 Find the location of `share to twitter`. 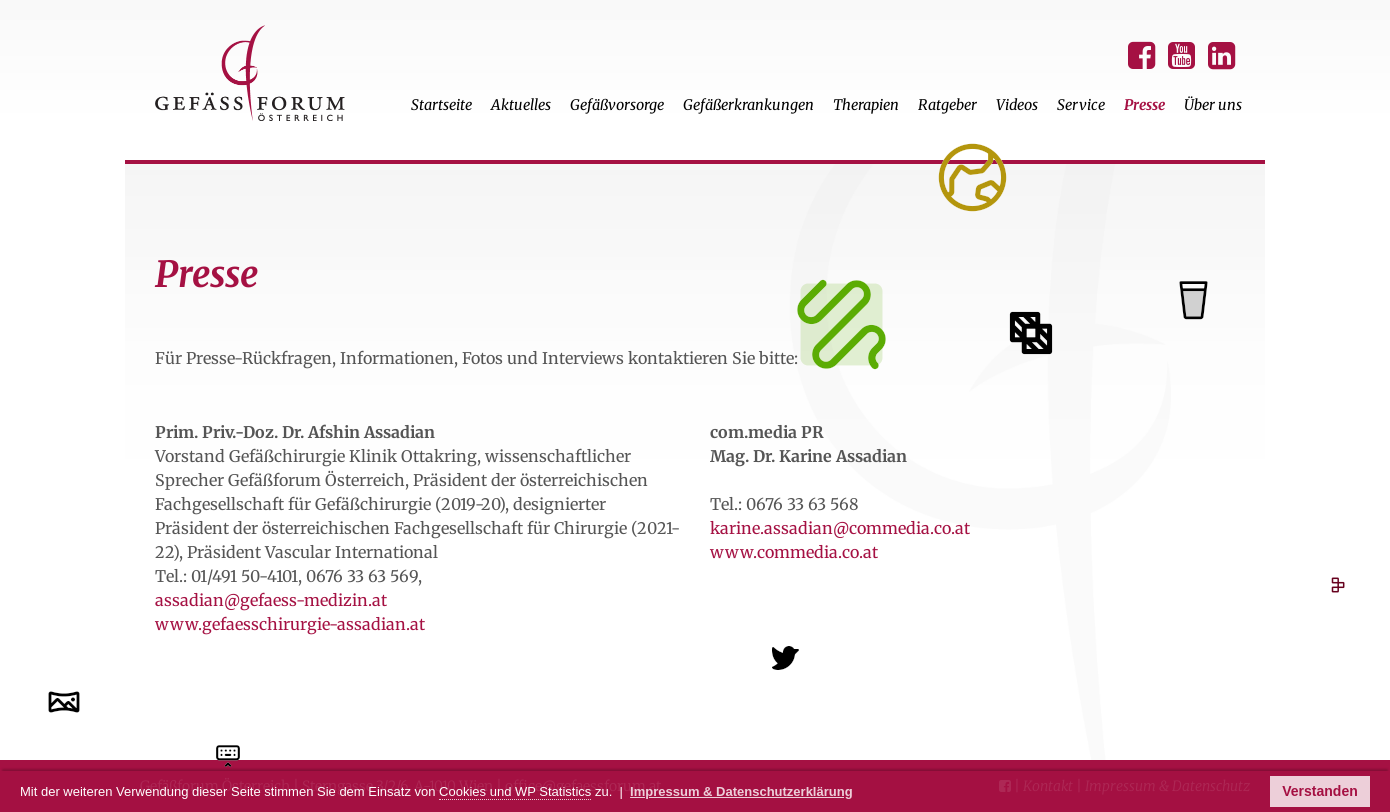

share to twitter is located at coordinates (784, 657).